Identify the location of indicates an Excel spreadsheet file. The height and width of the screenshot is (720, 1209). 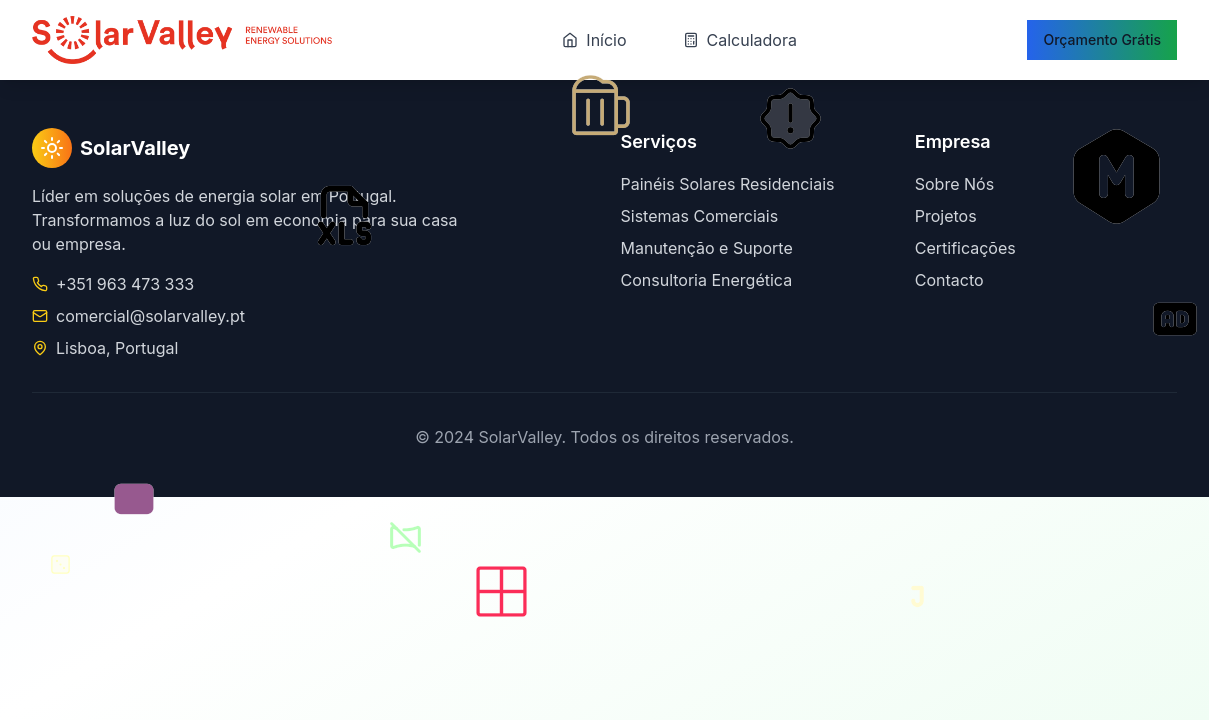
(344, 215).